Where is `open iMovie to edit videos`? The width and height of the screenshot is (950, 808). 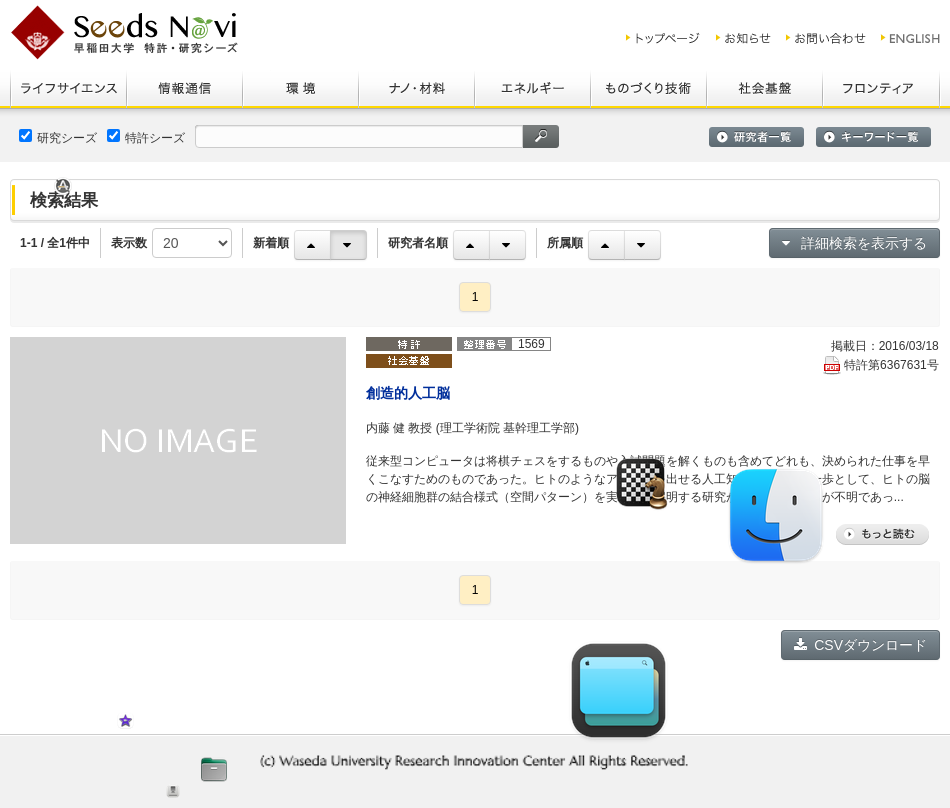 open iMovie to edit videos is located at coordinates (125, 720).